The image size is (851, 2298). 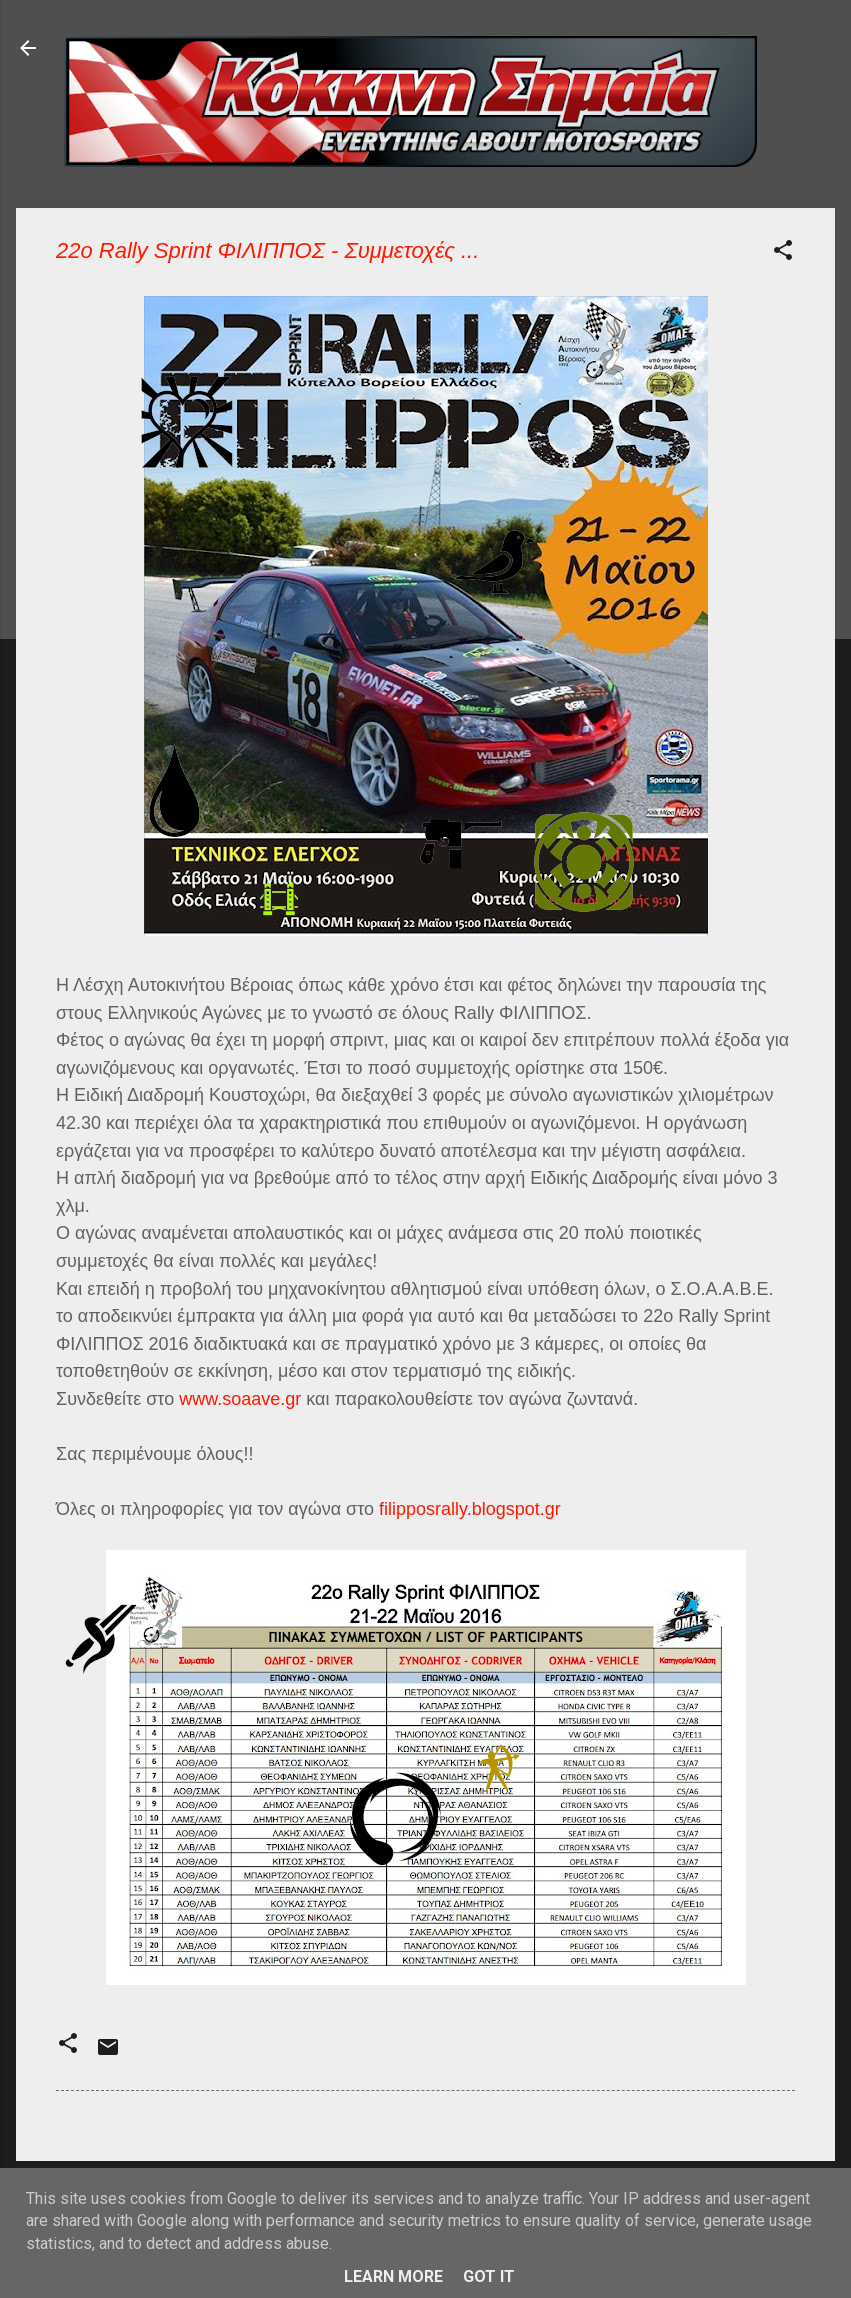 What do you see at coordinates (584, 862) in the screenshot?
I see `abstract game achievement or badge icon` at bounding box center [584, 862].